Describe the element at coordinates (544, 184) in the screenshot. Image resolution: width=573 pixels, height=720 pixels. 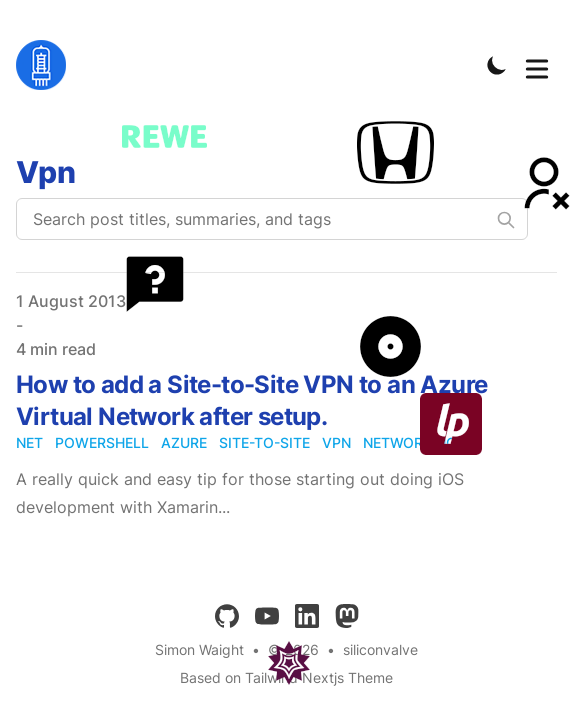
I see `unfollow a user` at that location.